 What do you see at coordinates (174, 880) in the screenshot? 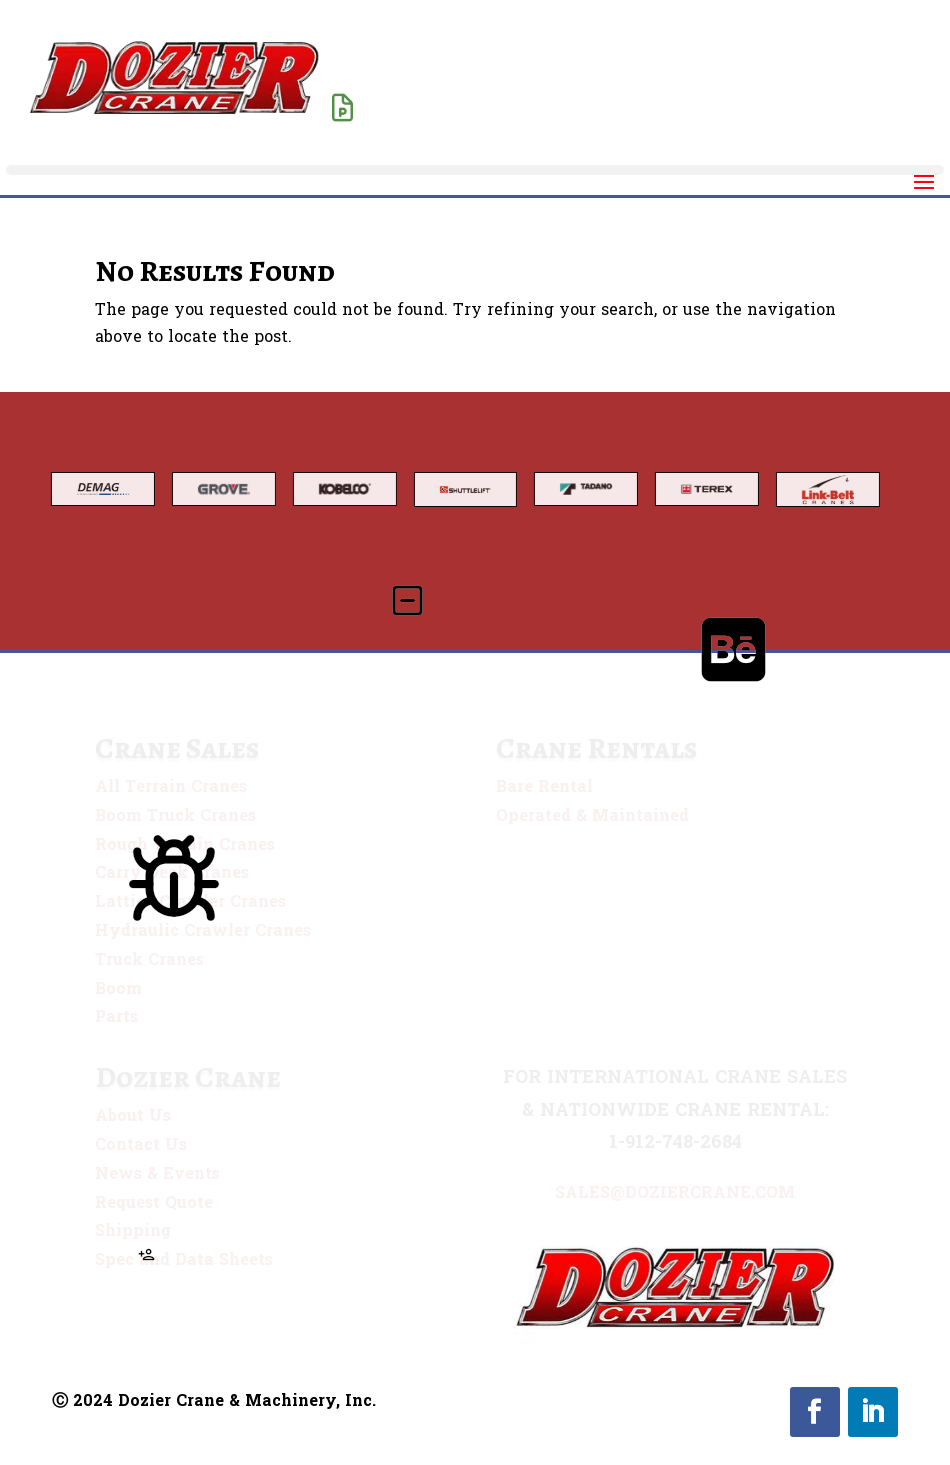
I see `report a bug or issue` at bounding box center [174, 880].